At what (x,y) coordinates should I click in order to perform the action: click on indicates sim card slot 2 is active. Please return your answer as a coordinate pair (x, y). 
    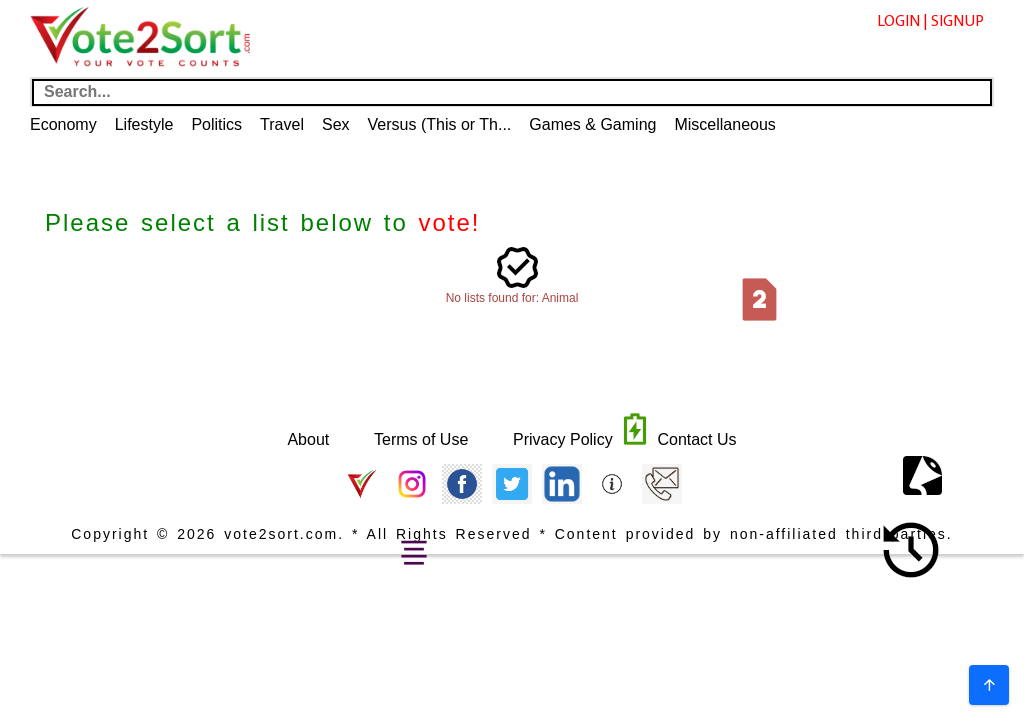
    Looking at the image, I should click on (759, 299).